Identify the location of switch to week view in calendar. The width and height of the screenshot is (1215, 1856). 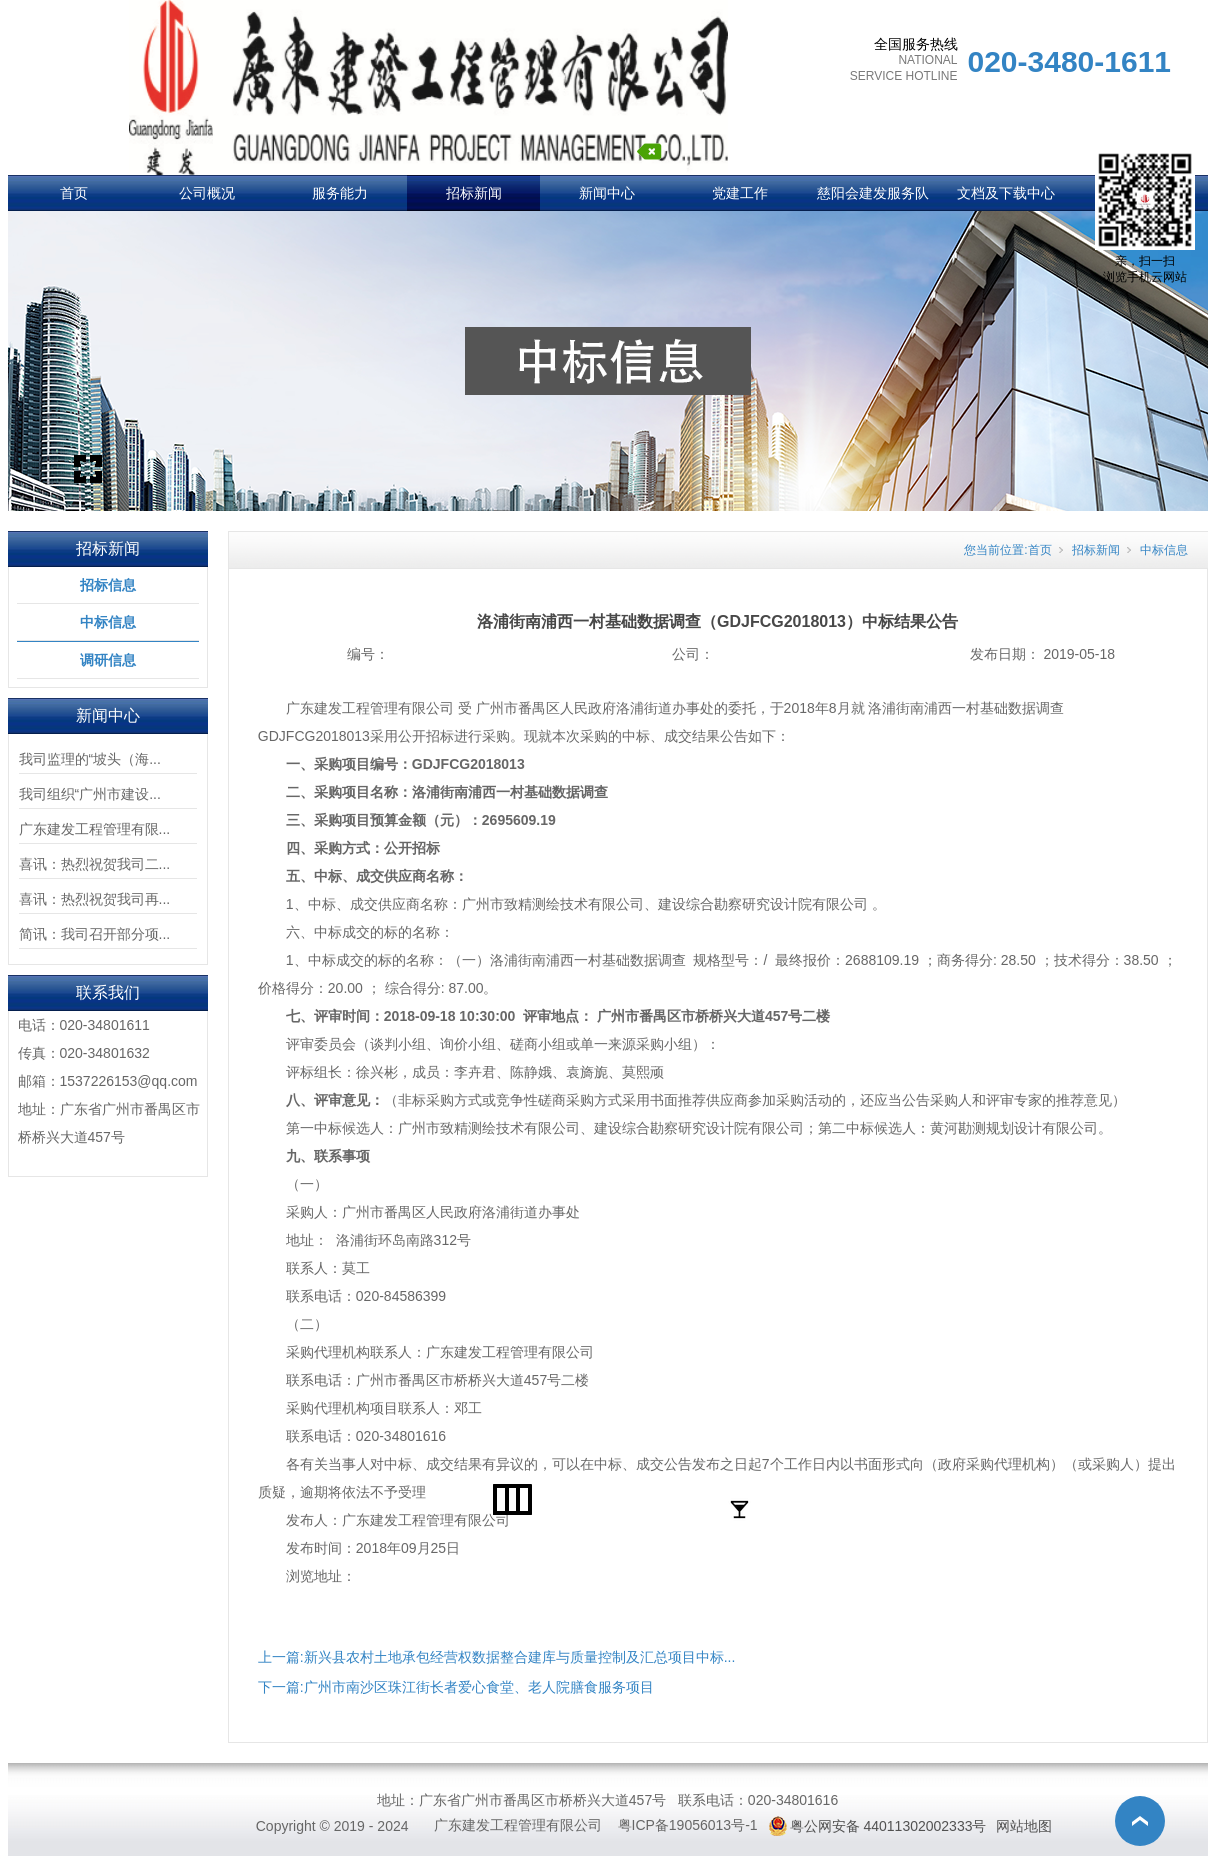
(512, 1499).